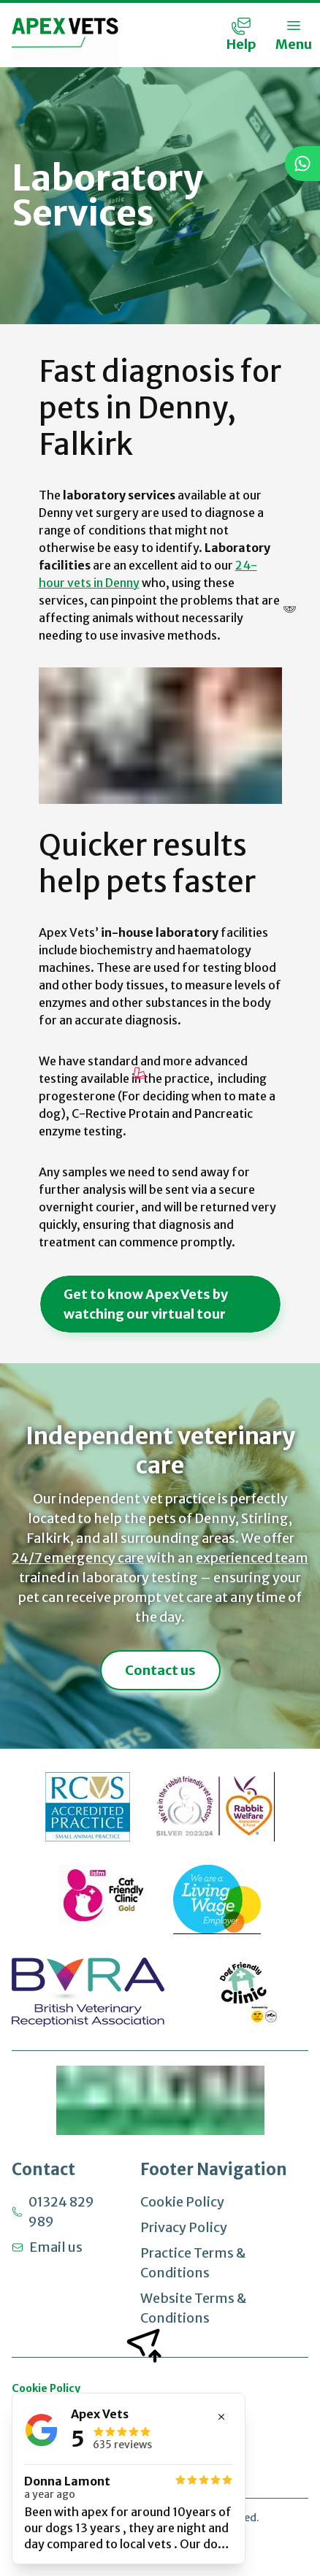 The image size is (320, 2576). Describe the element at coordinates (143, 2345) in the screenshot. I see `upload or share your current location` at that location.